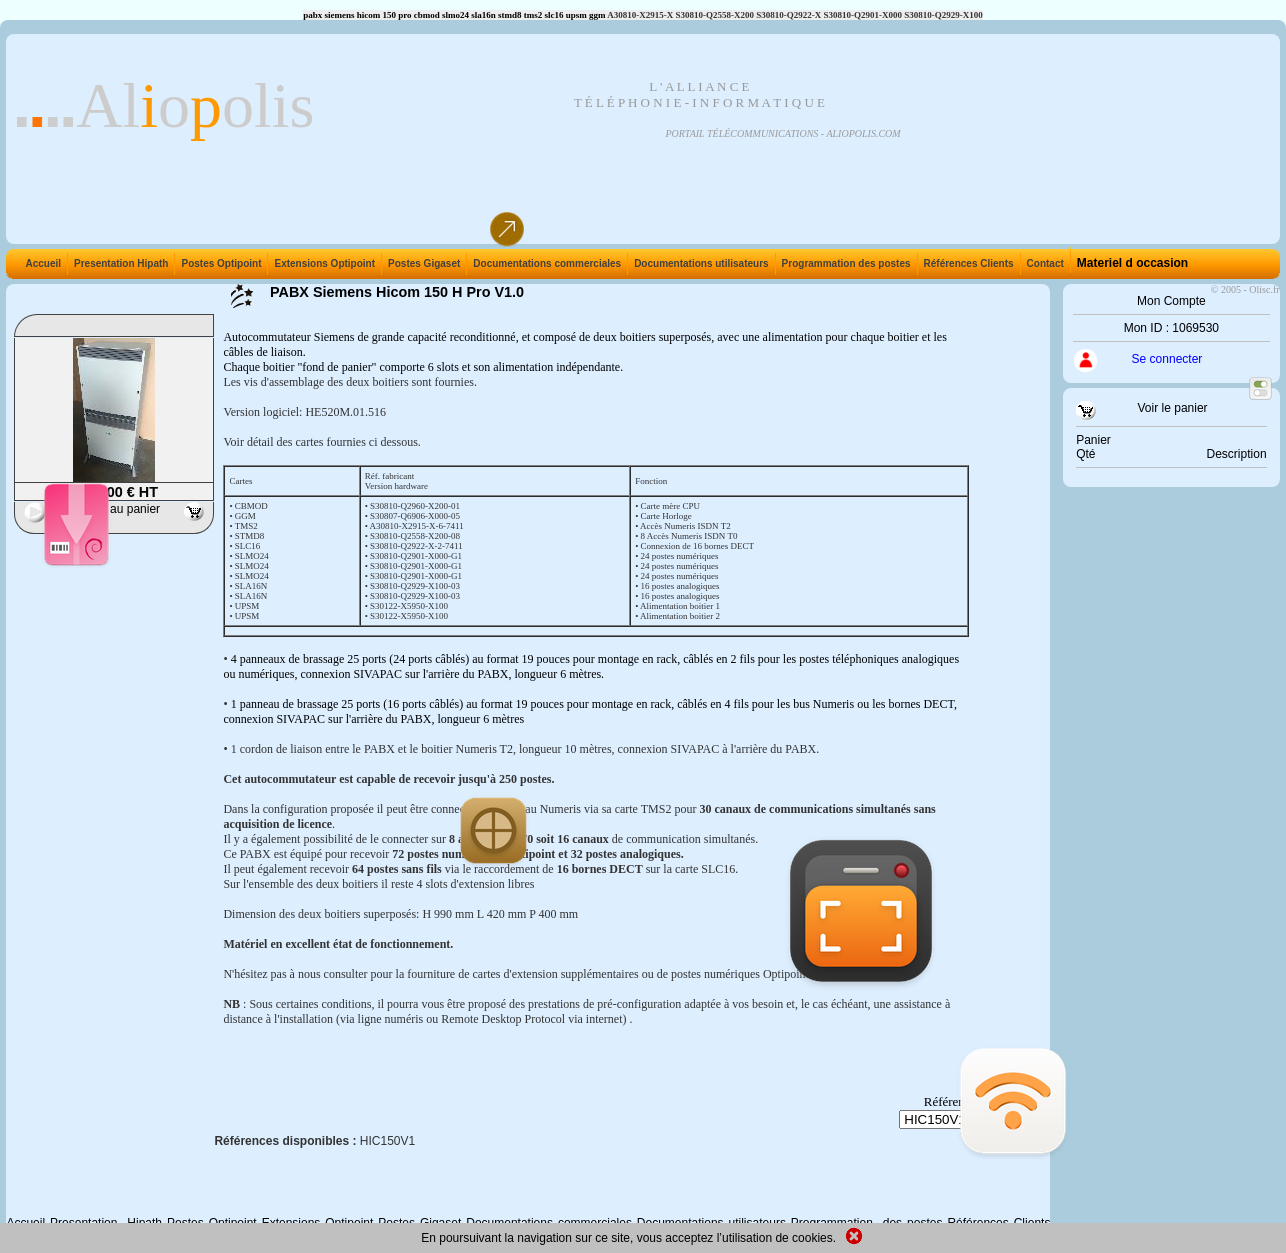 This screenshot has width=1286, height=1253. What do you see at coordinates (76, 524) in the screenshot?
I see `open synaptic package manager` at bounding box center [76, 524].